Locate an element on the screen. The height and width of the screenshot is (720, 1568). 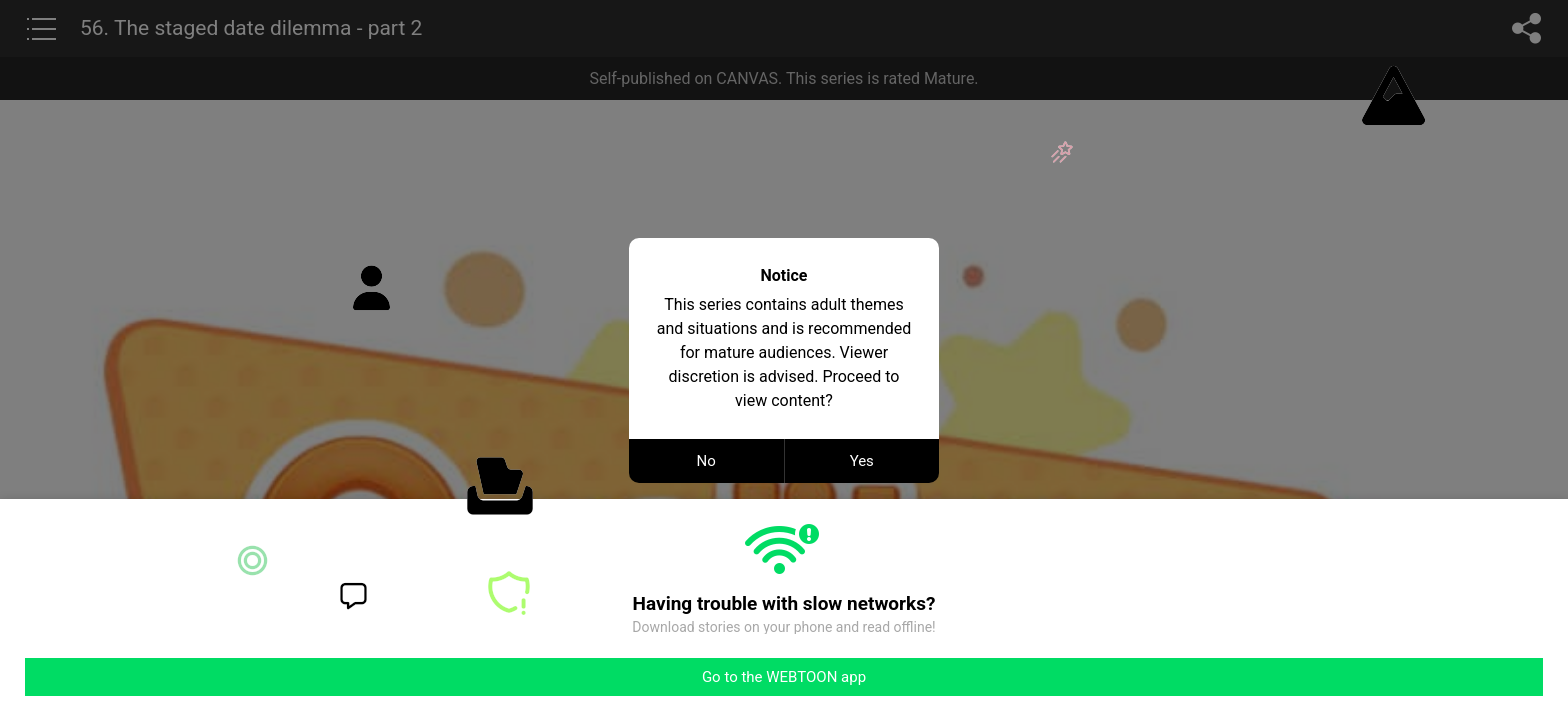
access tissue box or hygiene supplies is located at coordinates (500, 486).